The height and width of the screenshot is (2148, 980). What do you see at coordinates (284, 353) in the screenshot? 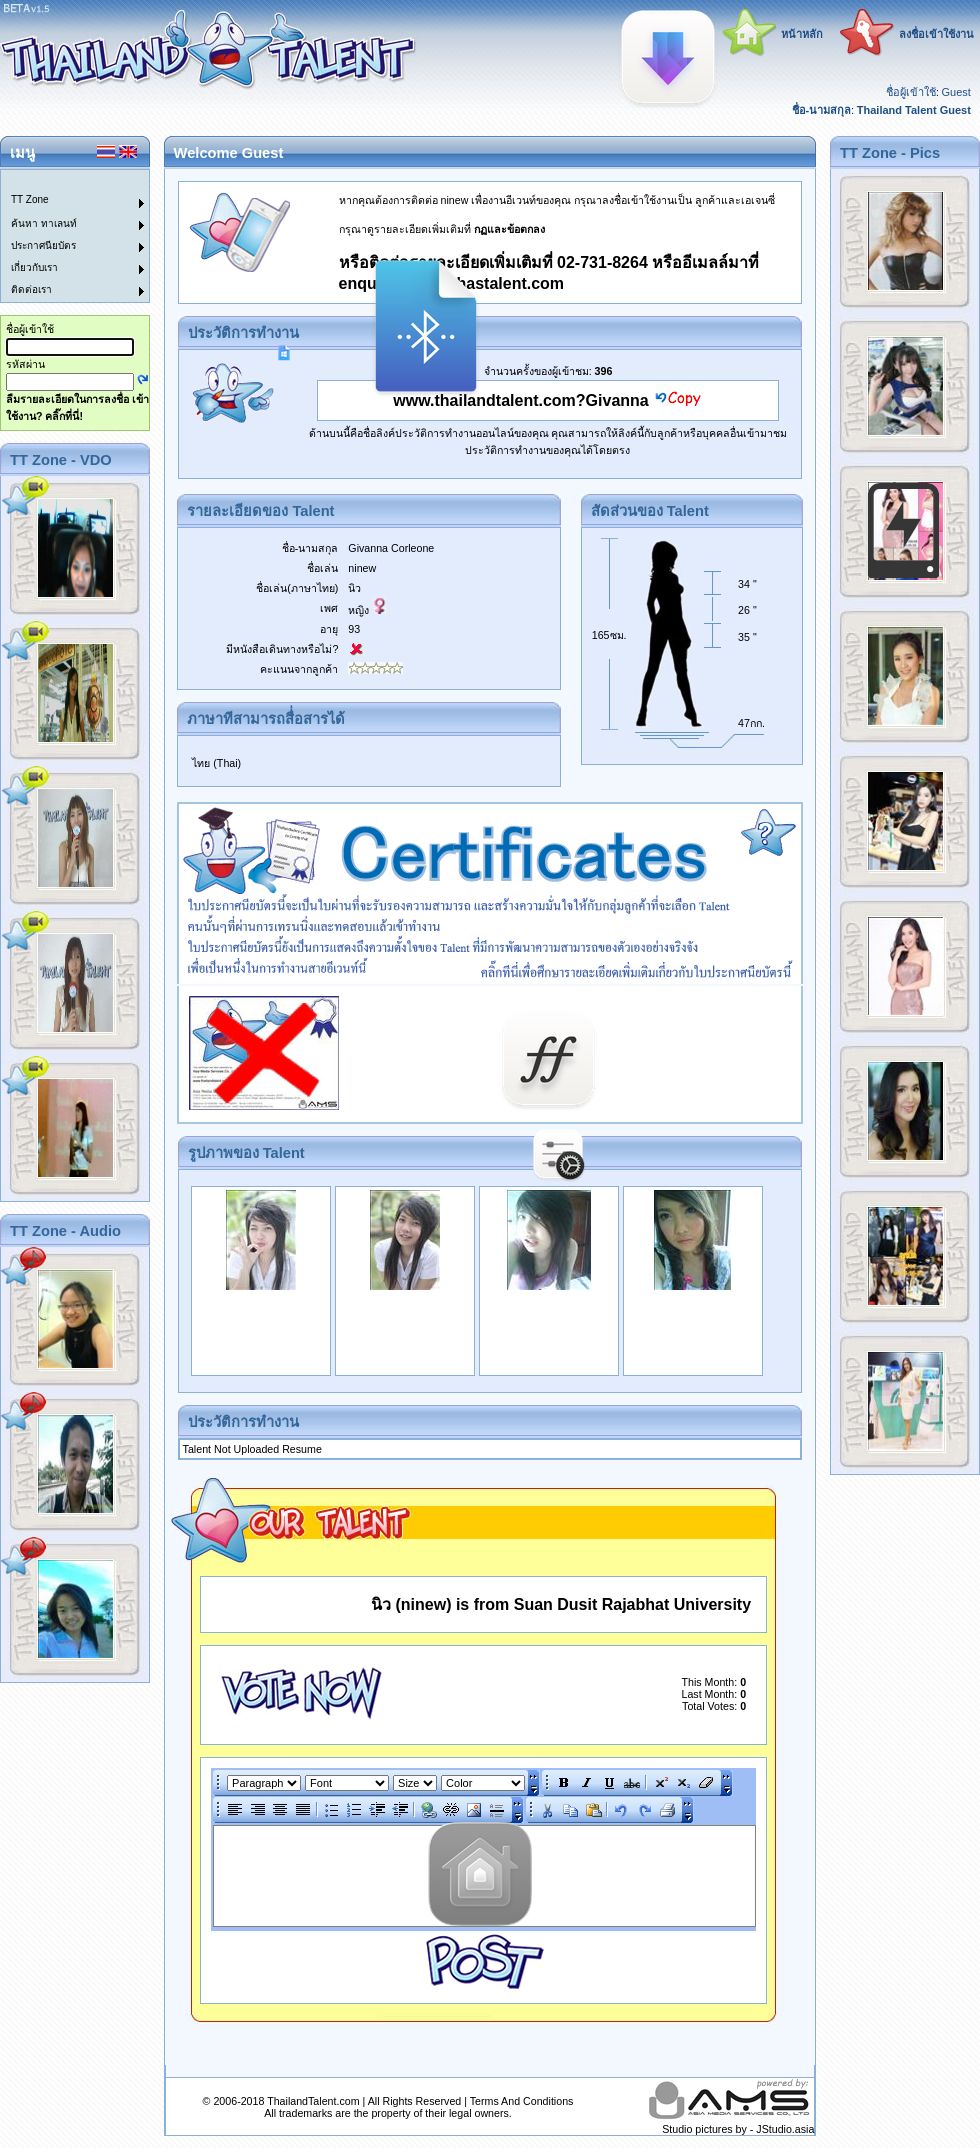
I see `a windows executable file (.exe)` at bounding box center [284, 353].